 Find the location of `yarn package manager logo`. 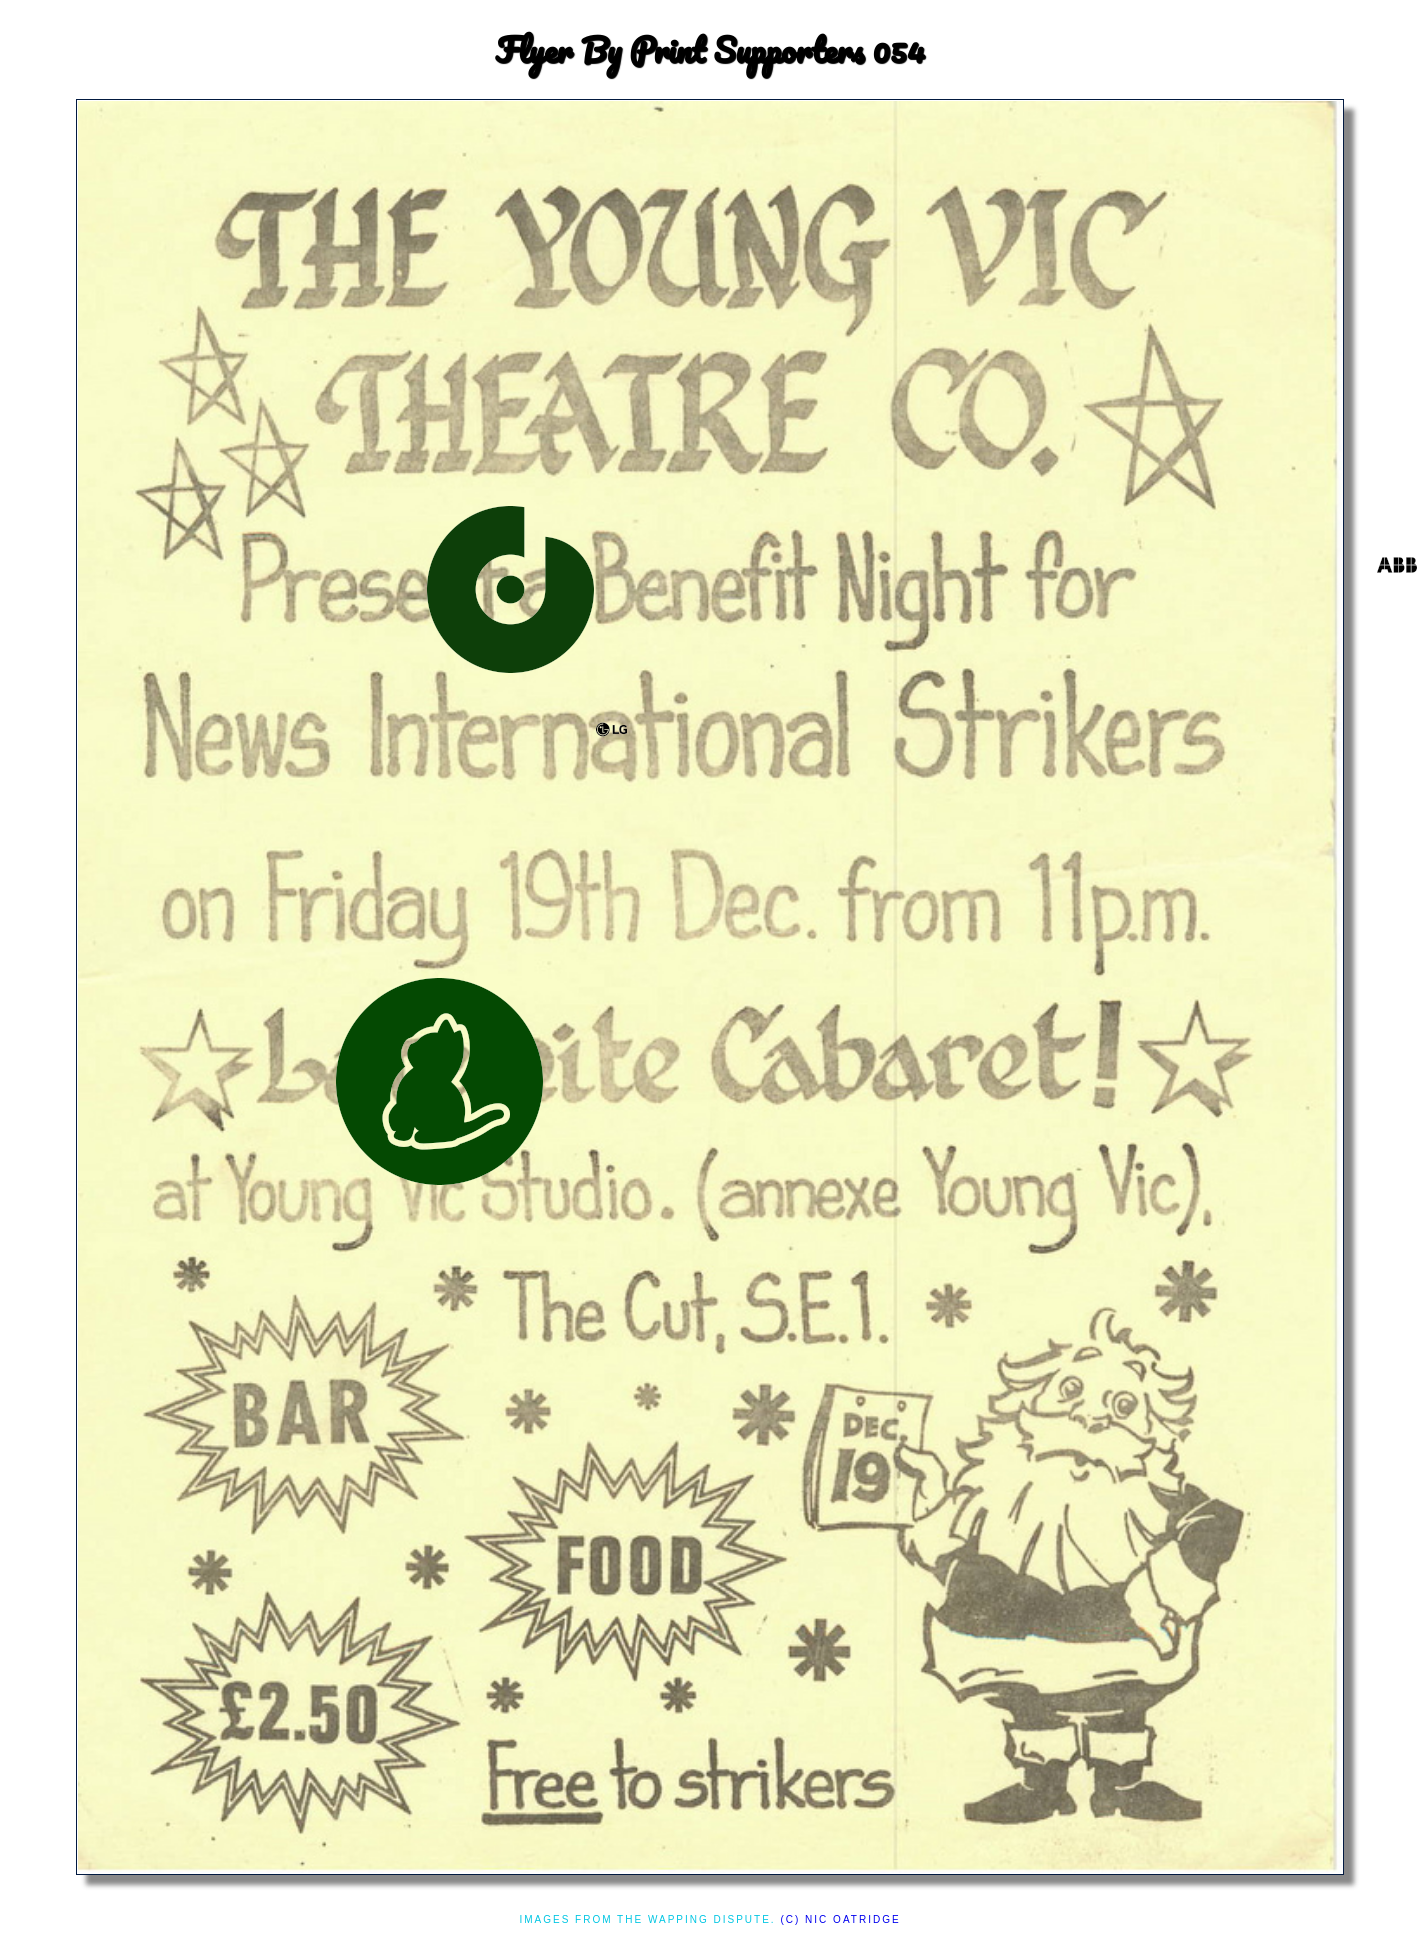

yarn package manager logo is located at coordinates (439, 1081).